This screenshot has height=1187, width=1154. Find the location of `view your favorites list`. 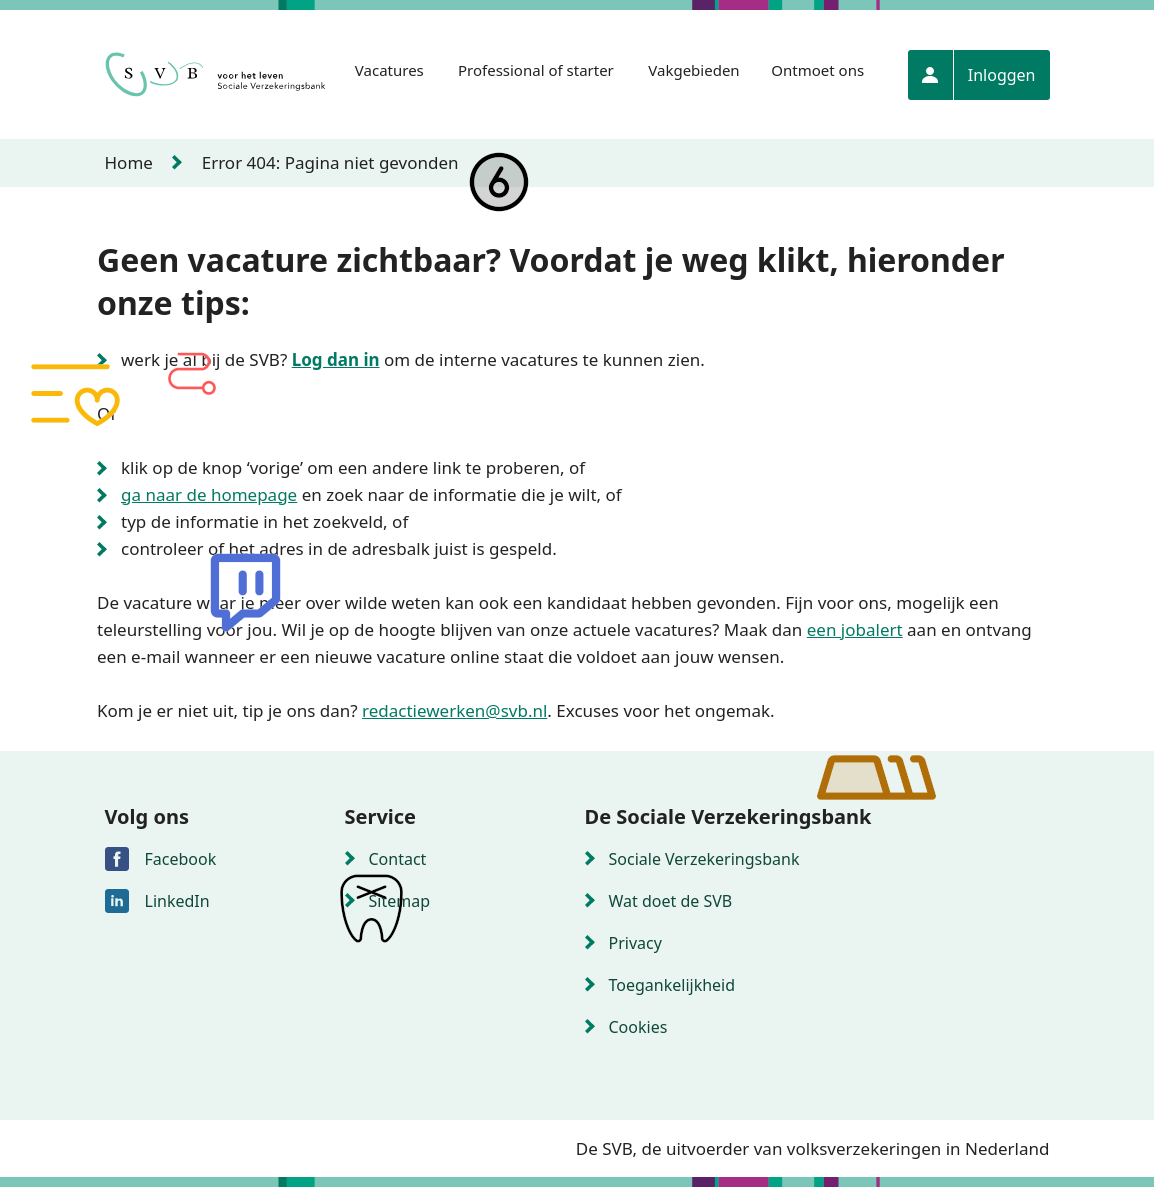

view your favorites list is located at coordinates (70, 393).